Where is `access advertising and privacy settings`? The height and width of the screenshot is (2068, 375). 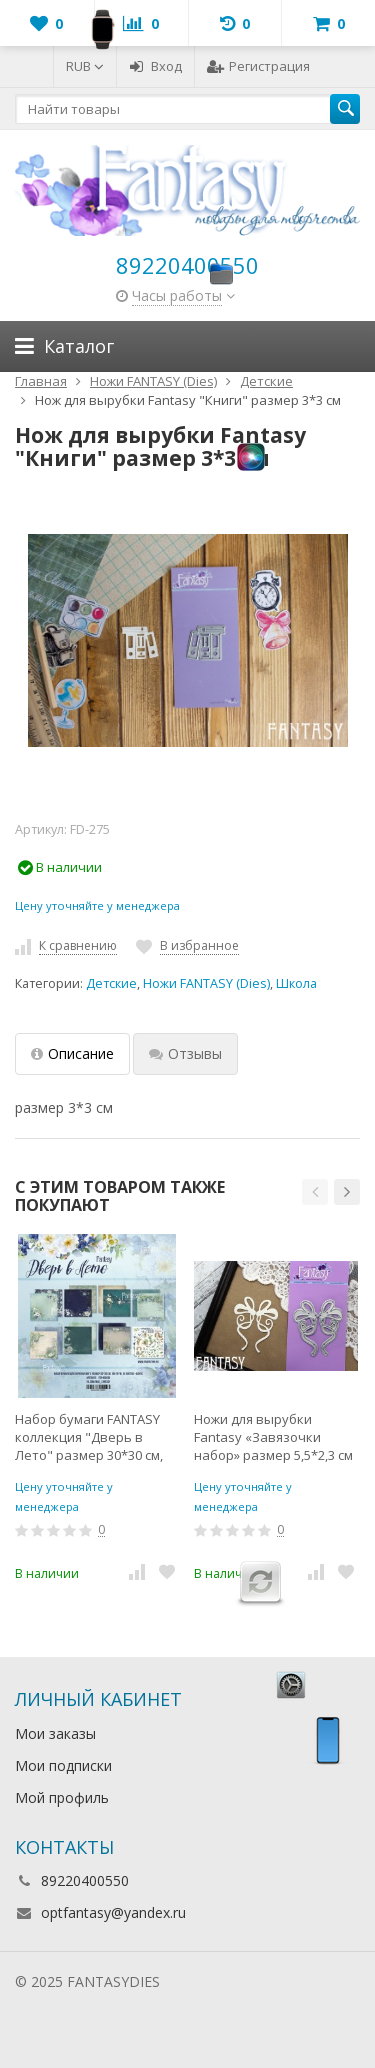 access advertising and privacy settings is located at coordinates (291, 1685).